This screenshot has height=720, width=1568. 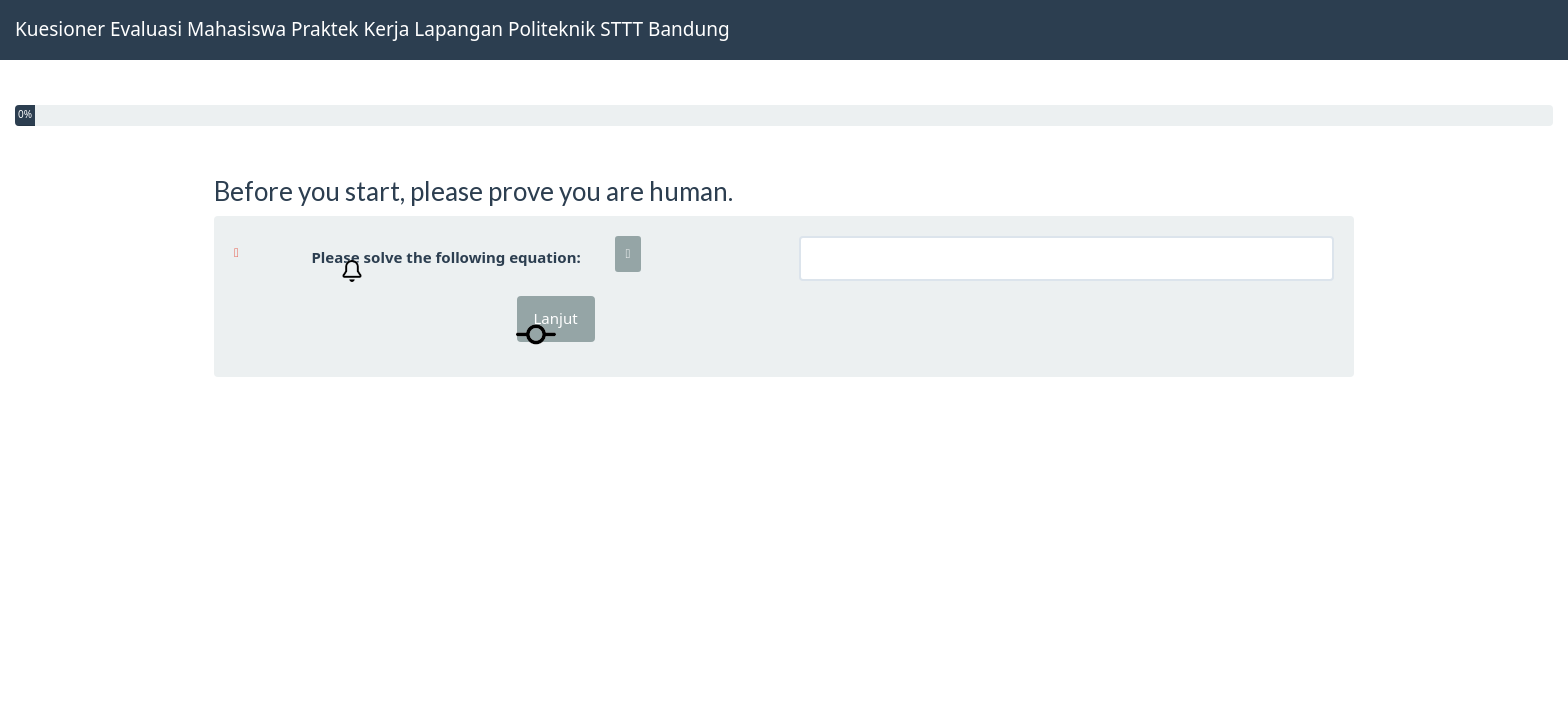 I want to click on view commit history, so click(x=536, y=335).